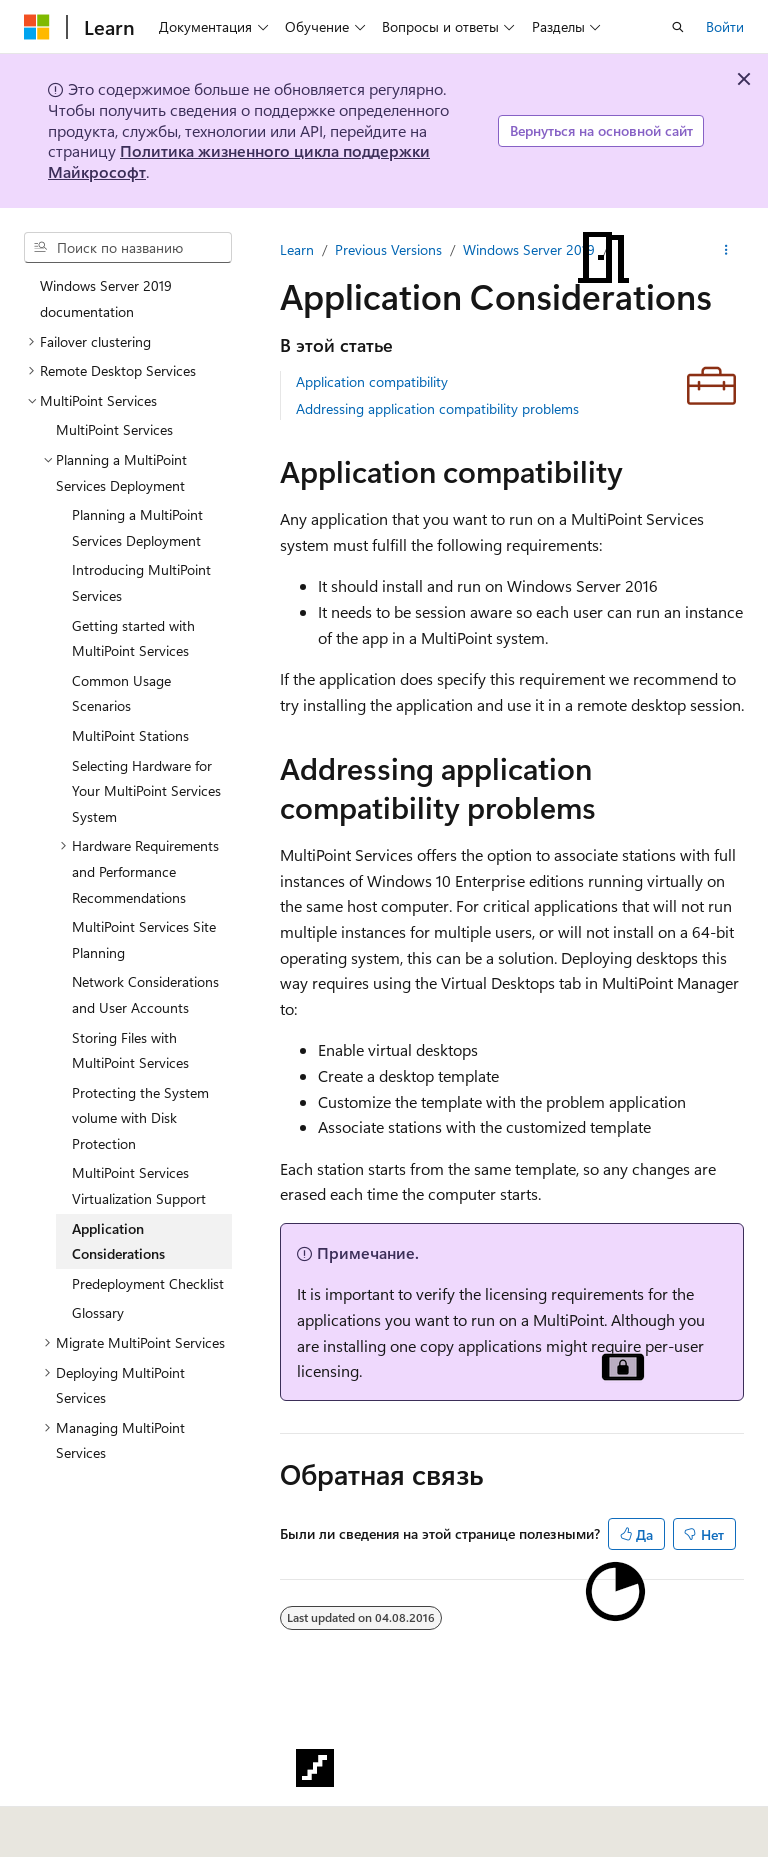  I want to click on access meeting room booking, so click(603, 257).